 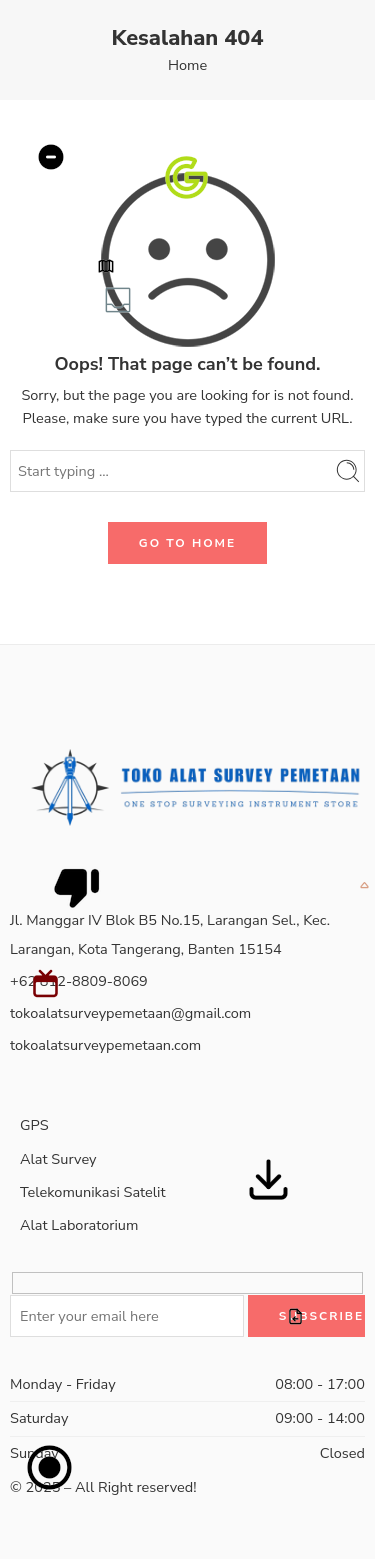 What do you see at coordinates (364, 885) in the screenshot?
I see `scroll to top of page` at bounding box center [364, 885].